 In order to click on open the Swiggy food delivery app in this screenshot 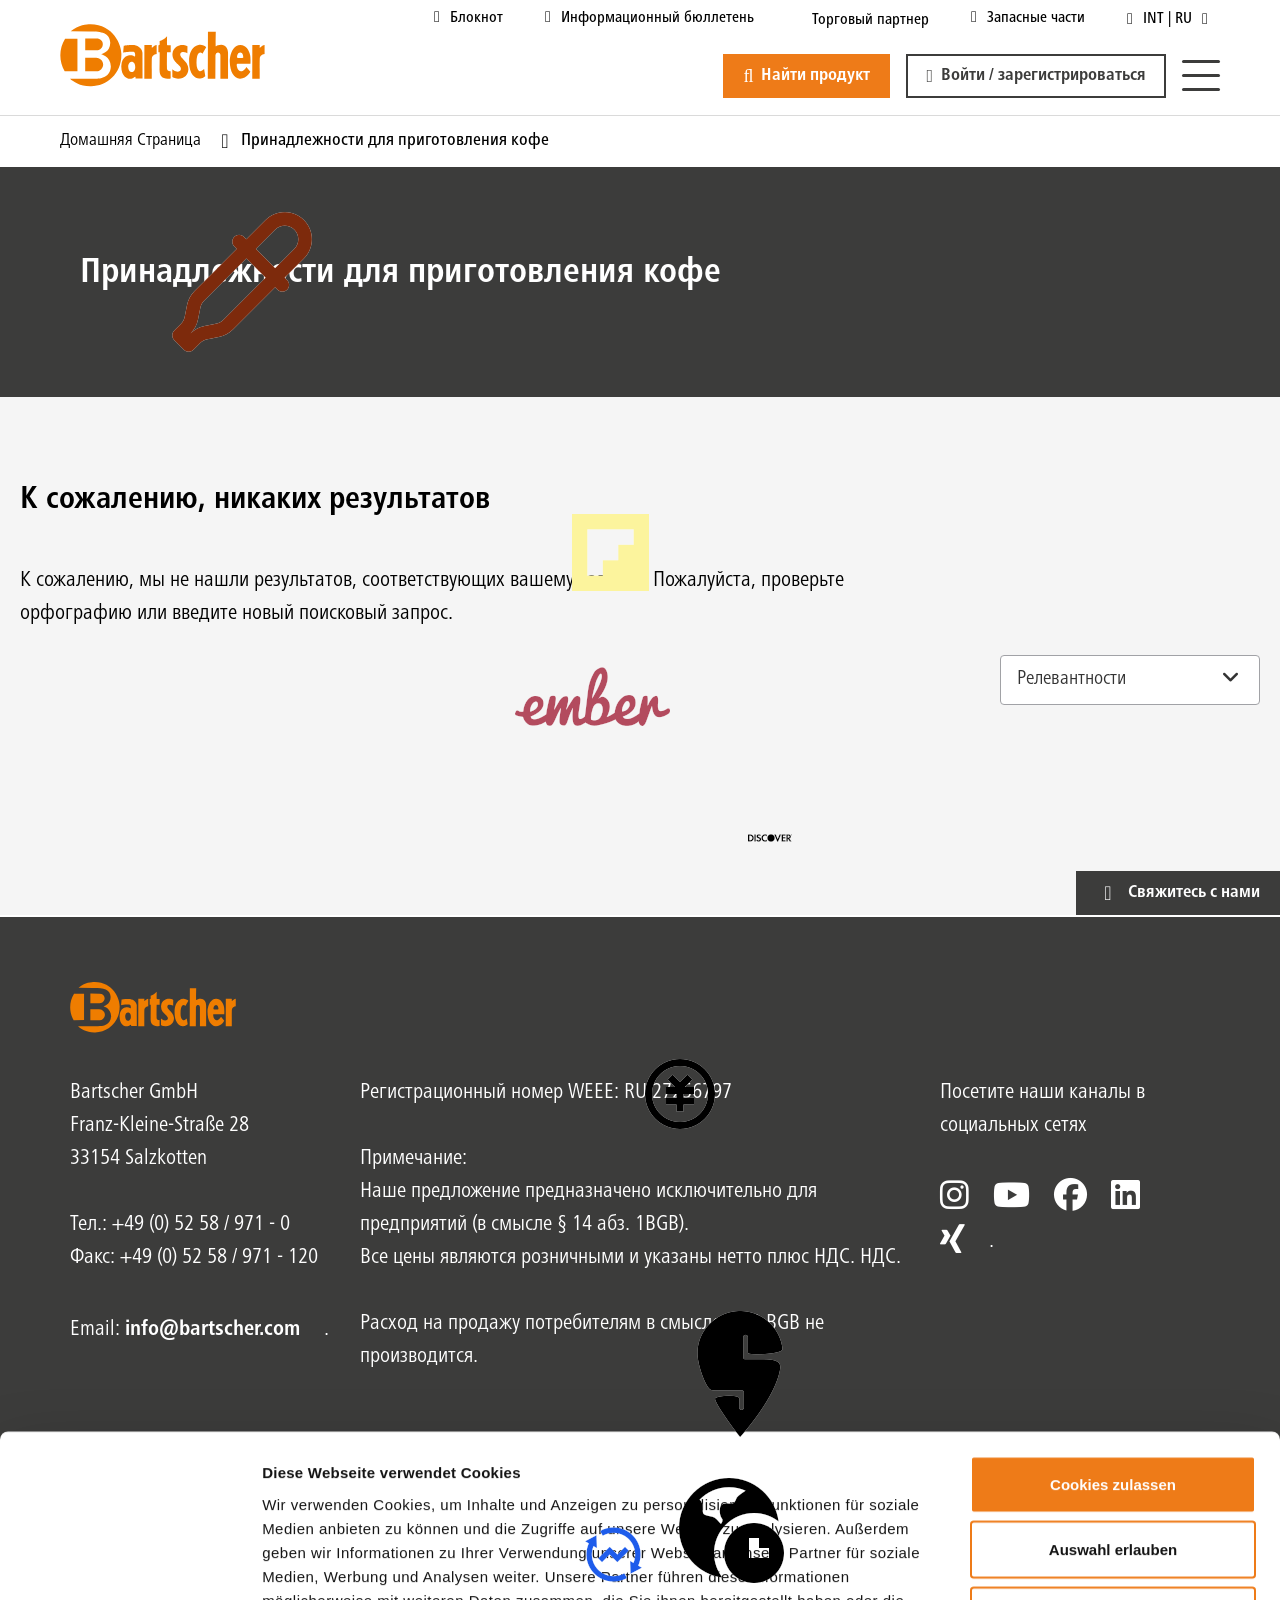, I will do `click(740, 1374)`.